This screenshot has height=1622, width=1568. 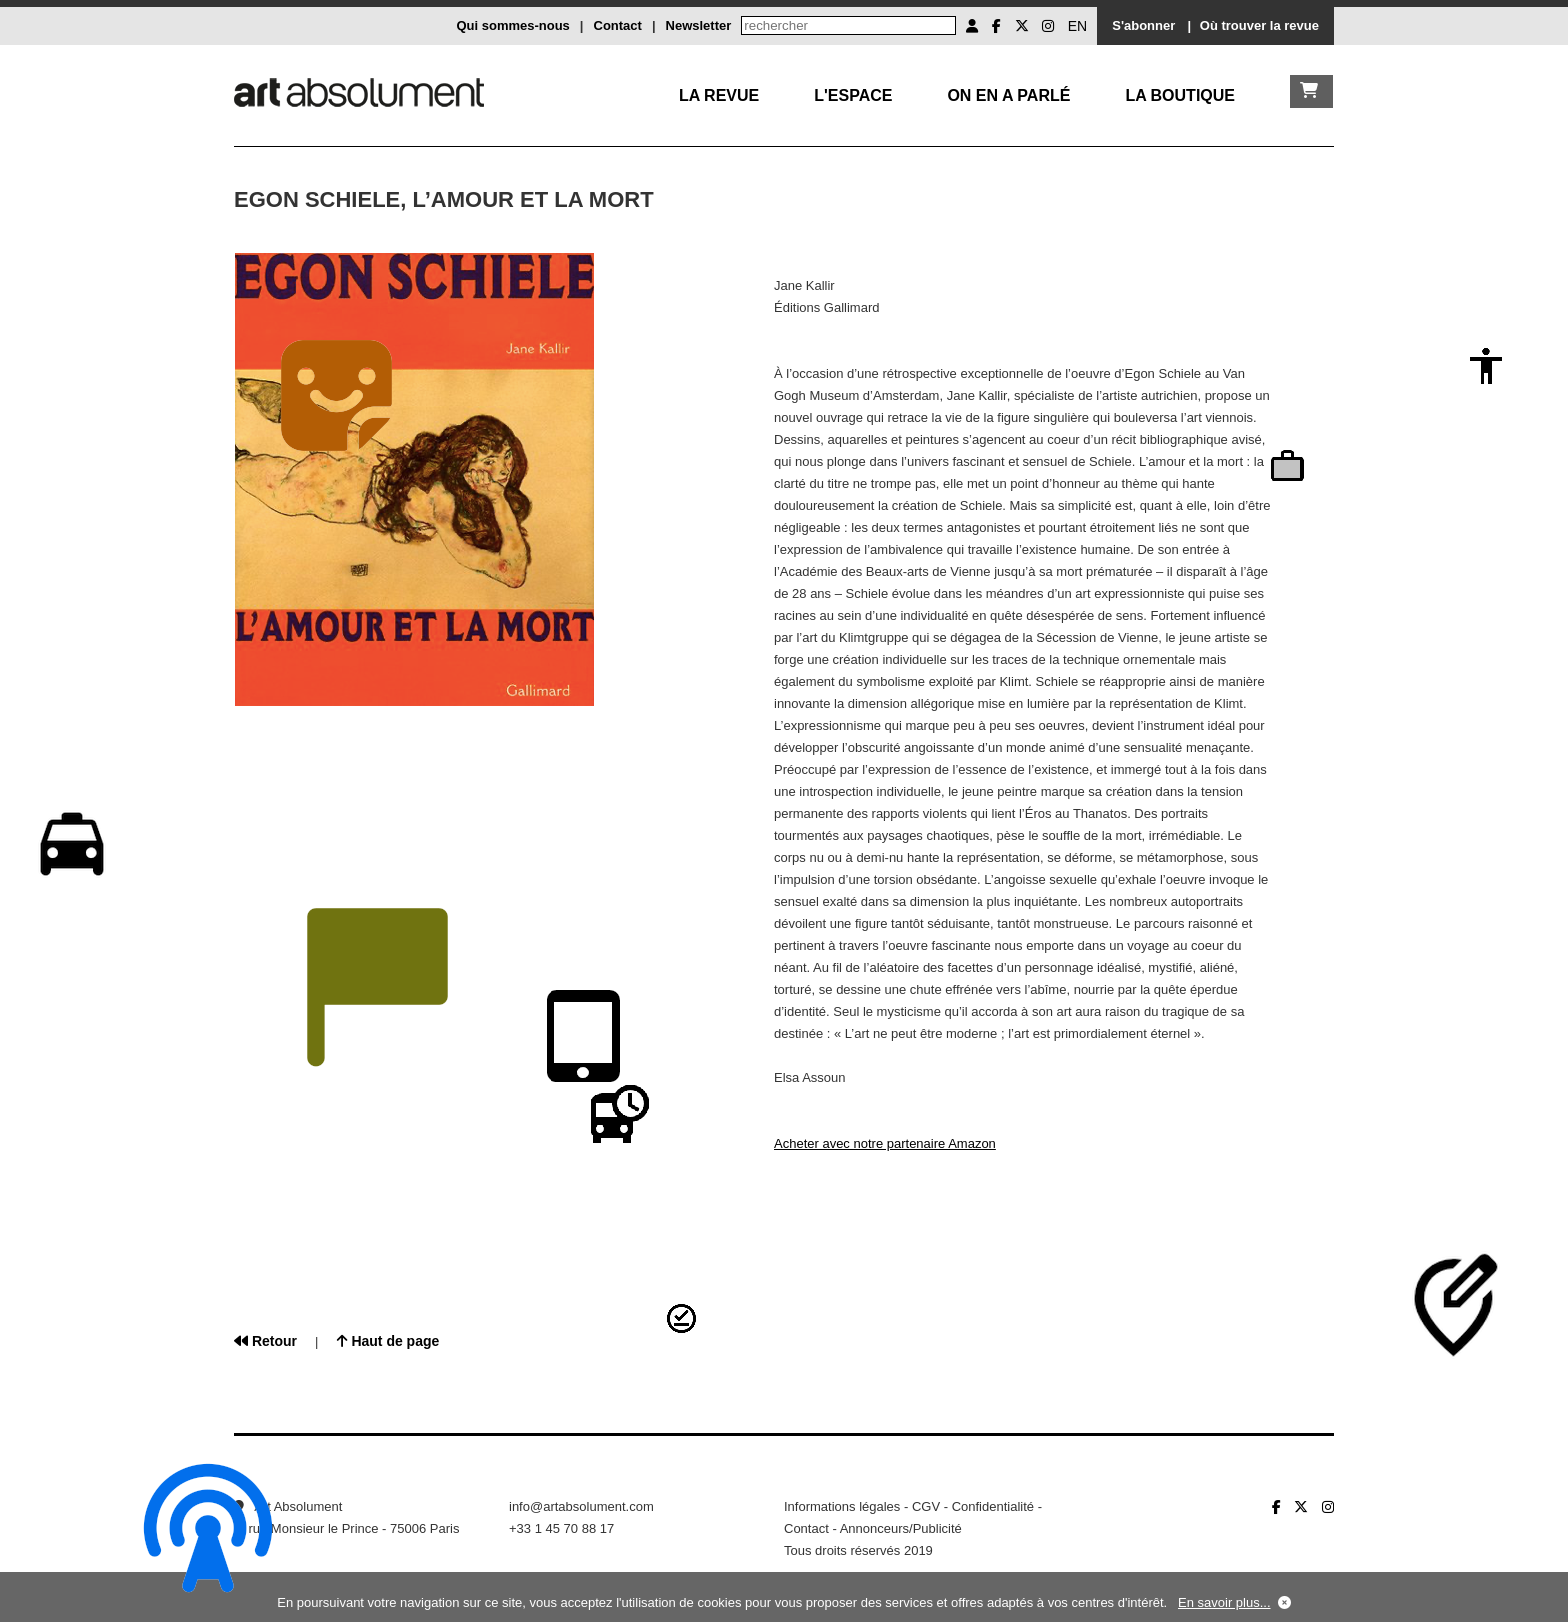 I want to click on open sticker picker, so click(x=336, y=395).